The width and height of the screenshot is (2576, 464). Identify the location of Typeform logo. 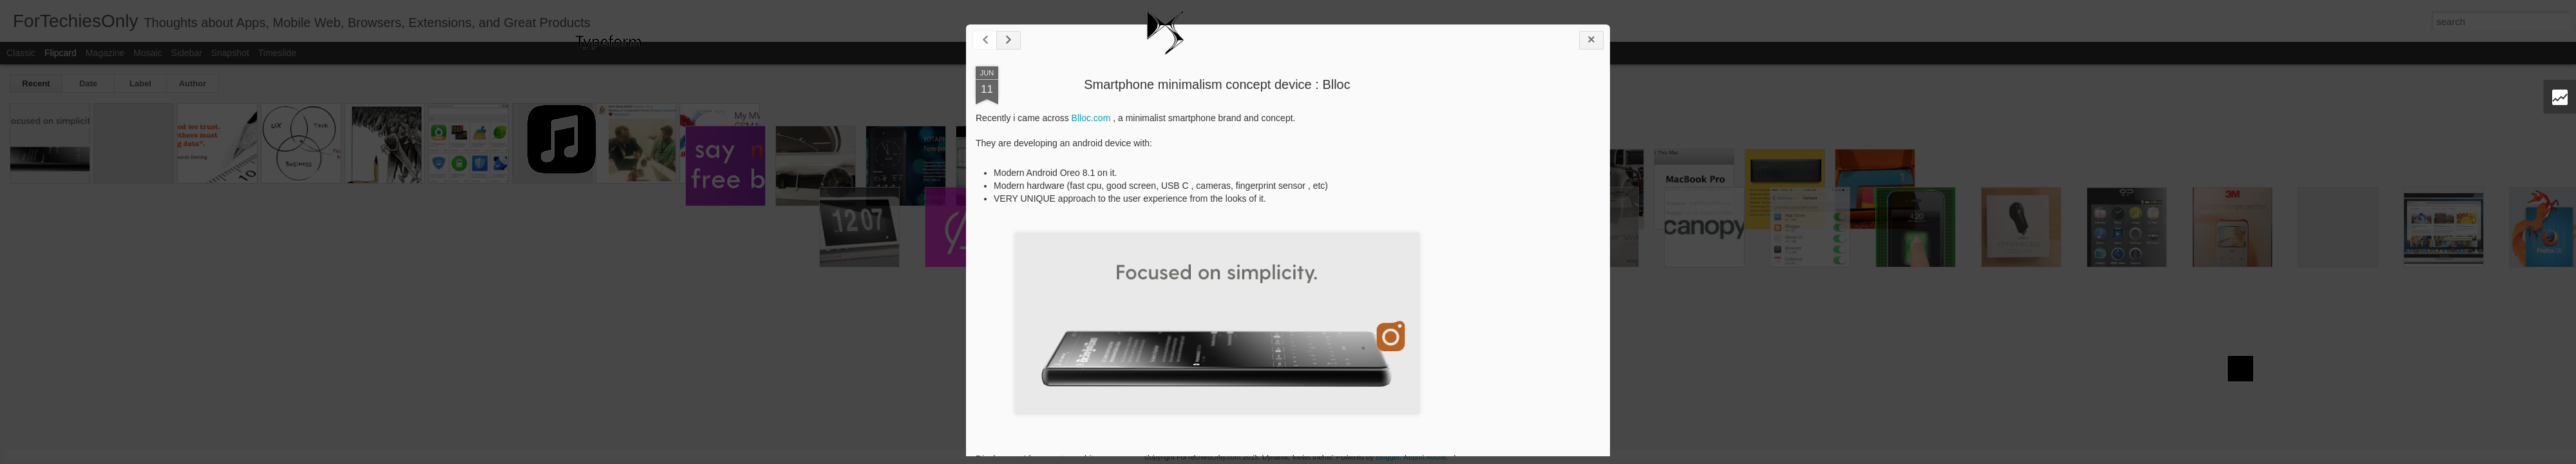
(608, 42).